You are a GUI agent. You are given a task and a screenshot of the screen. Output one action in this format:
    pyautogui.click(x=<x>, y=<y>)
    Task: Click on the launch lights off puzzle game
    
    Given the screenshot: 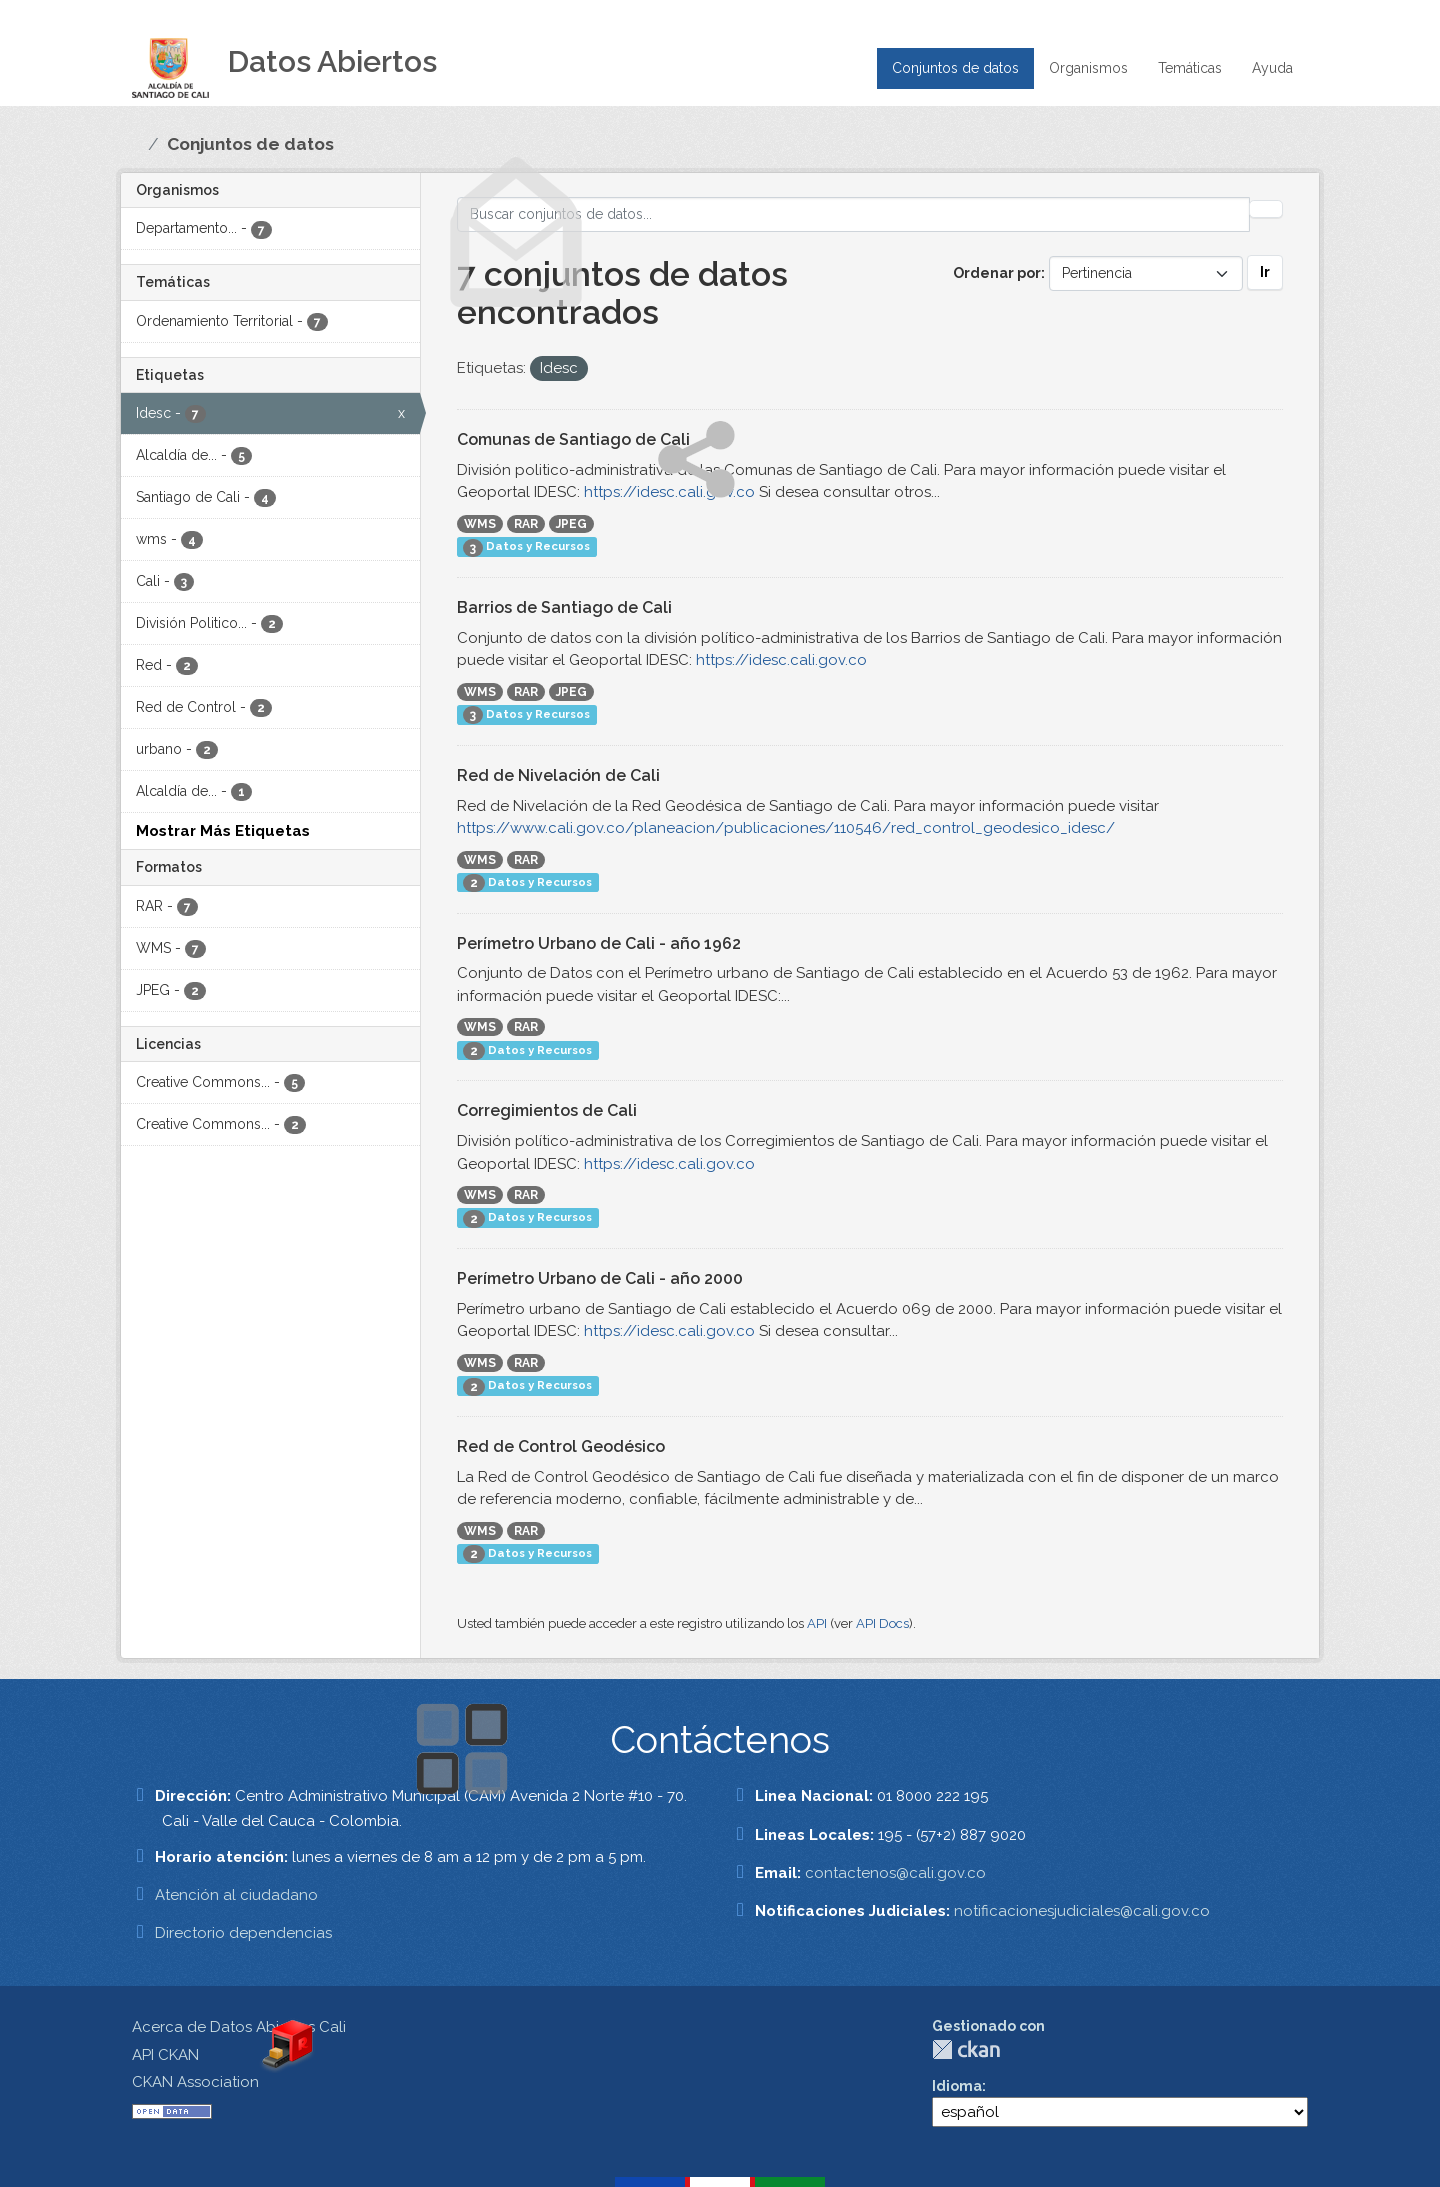 What is the action you would take?
    pyautogui.click(x=465, y=1752)
    